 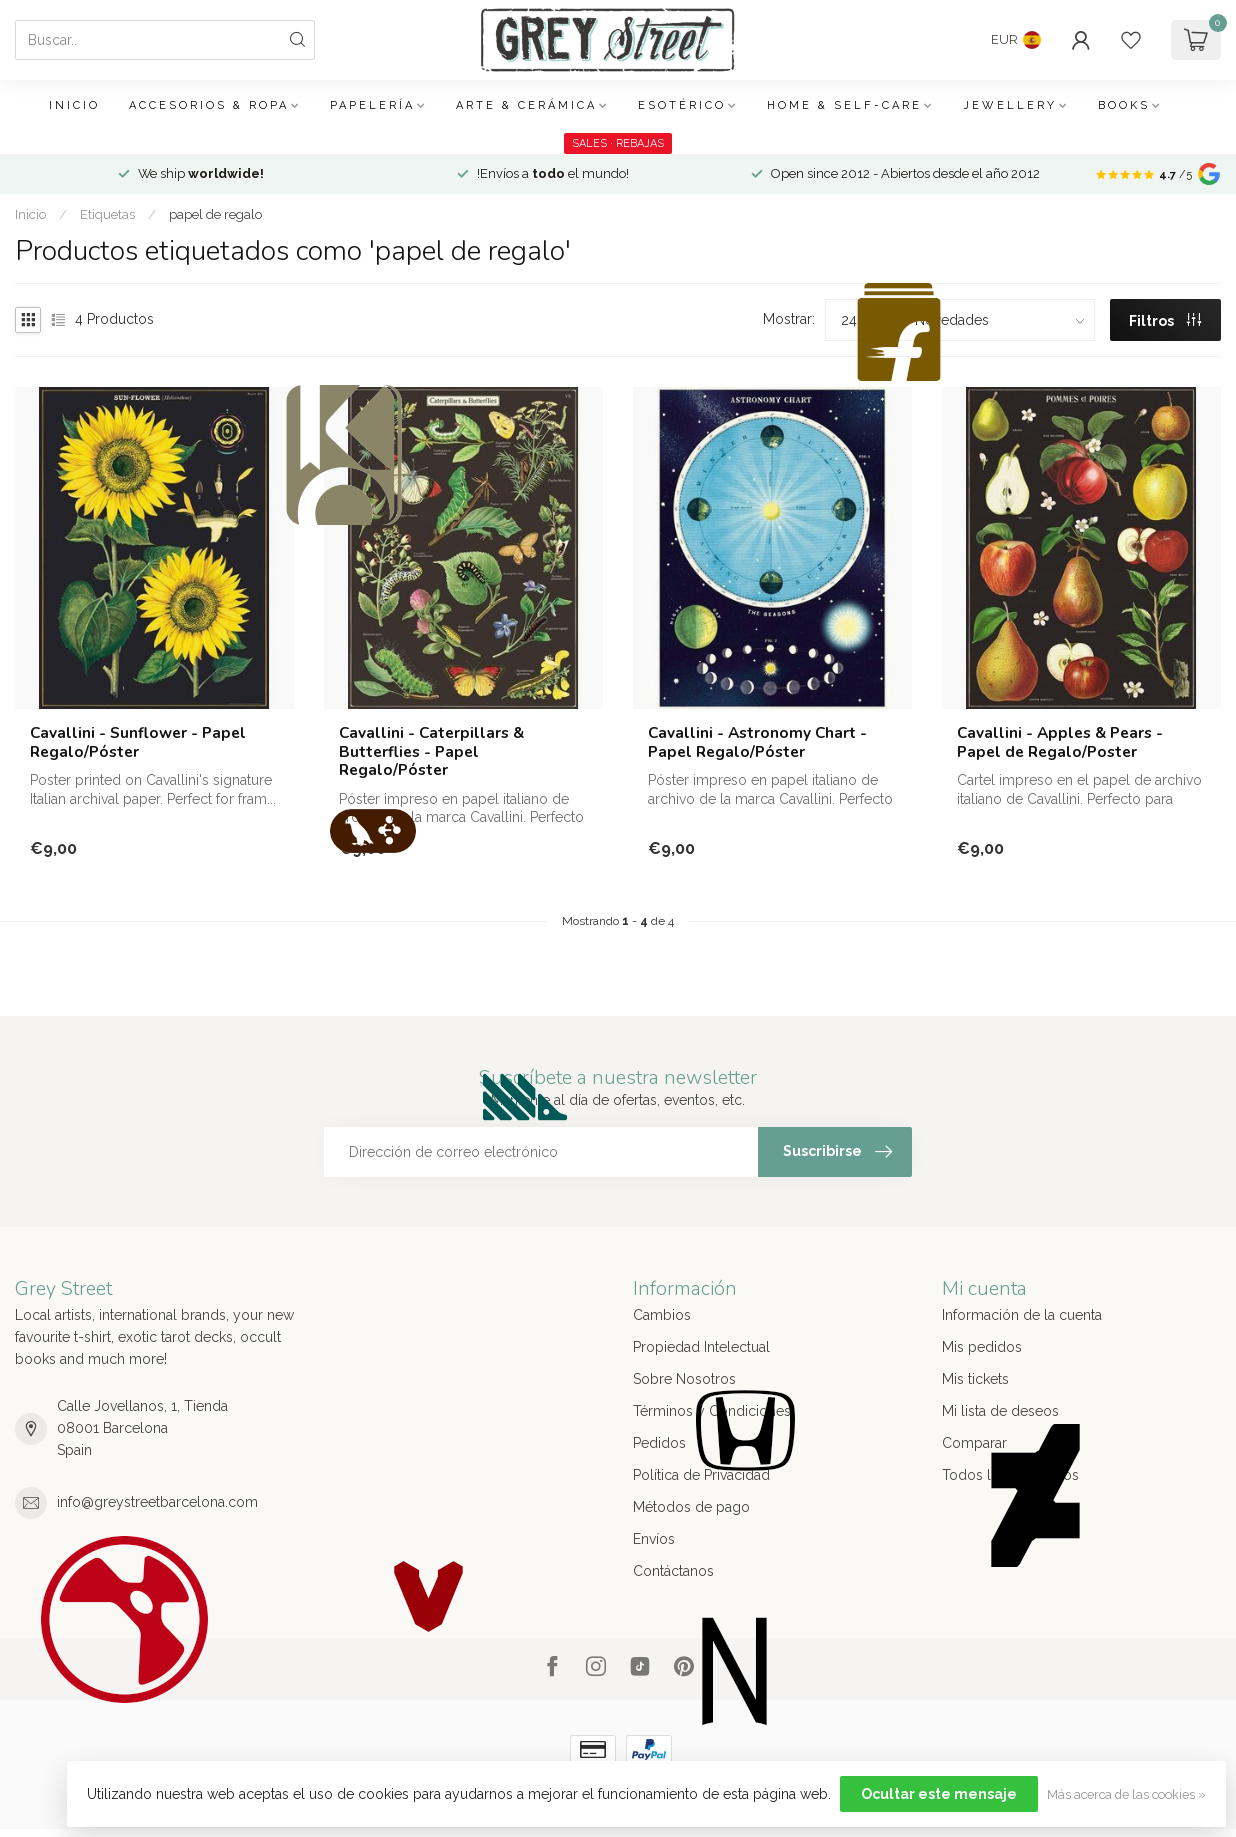 I want to click on Vagrant development environment logo, so click(x=428, y=1596).